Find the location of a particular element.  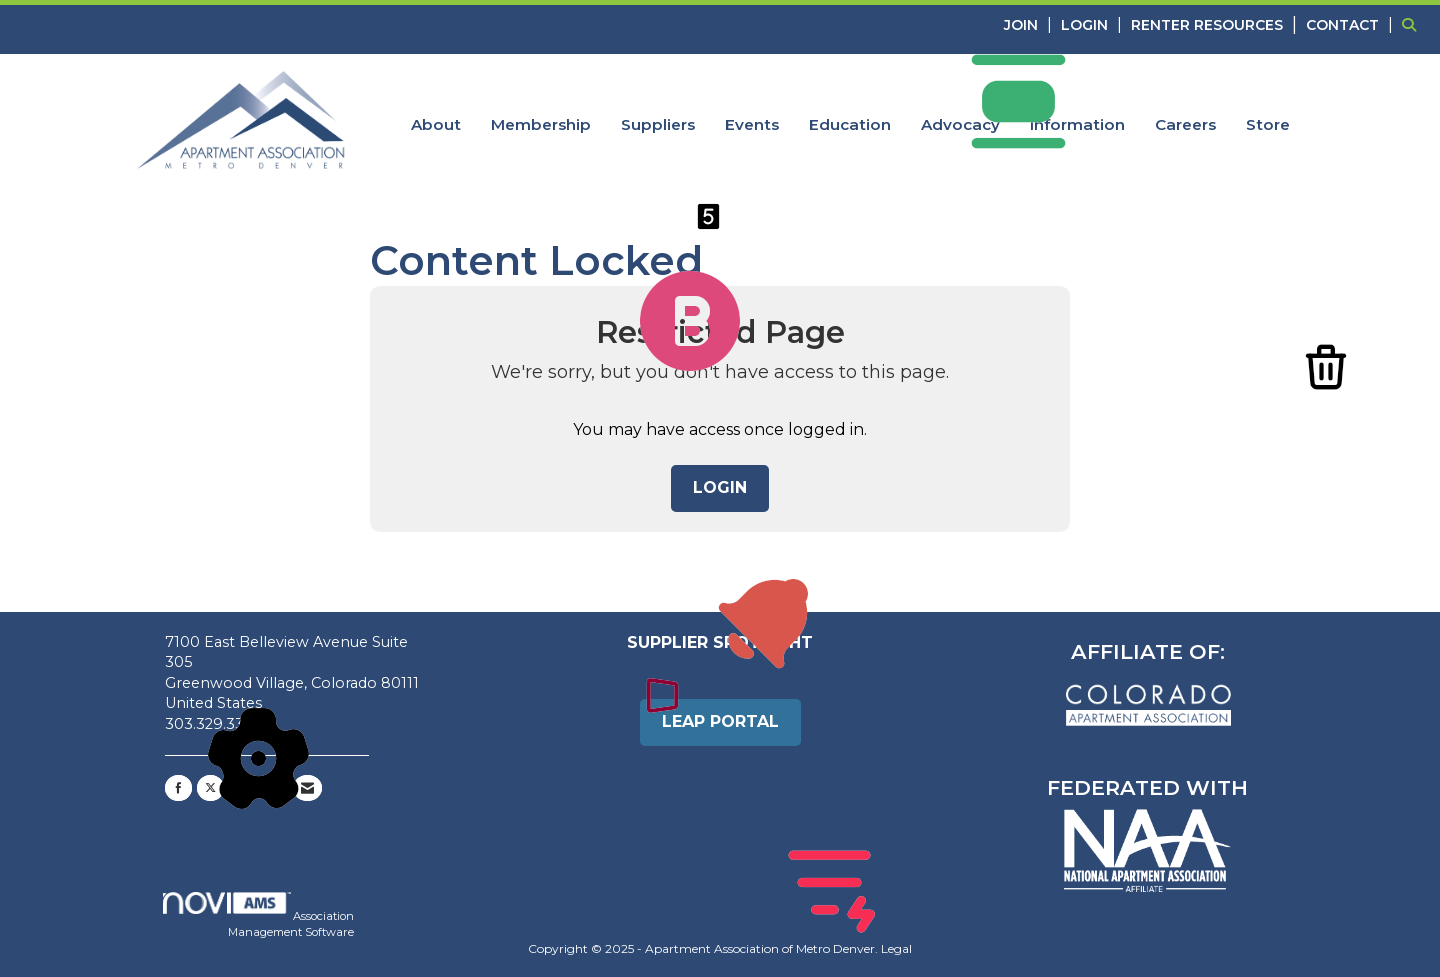

xbox controller B button indicator is located at coordinates (690, 321).